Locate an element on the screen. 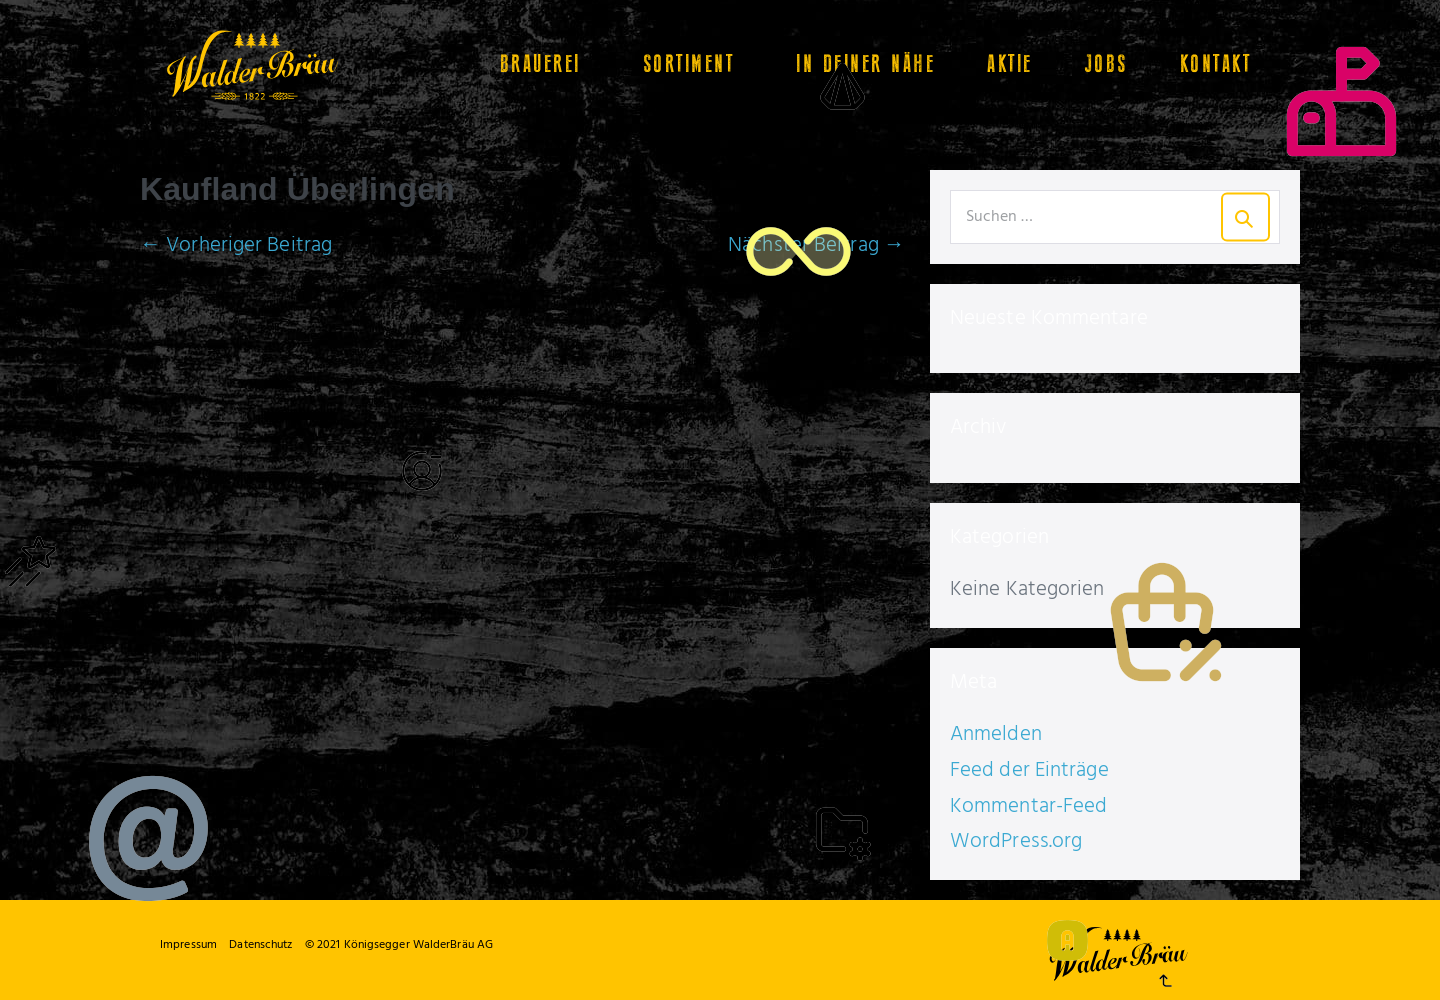 This screenshot has height=1000, width=1440. view discounted items in your shopping bag is located at coordinates (1162, 622).